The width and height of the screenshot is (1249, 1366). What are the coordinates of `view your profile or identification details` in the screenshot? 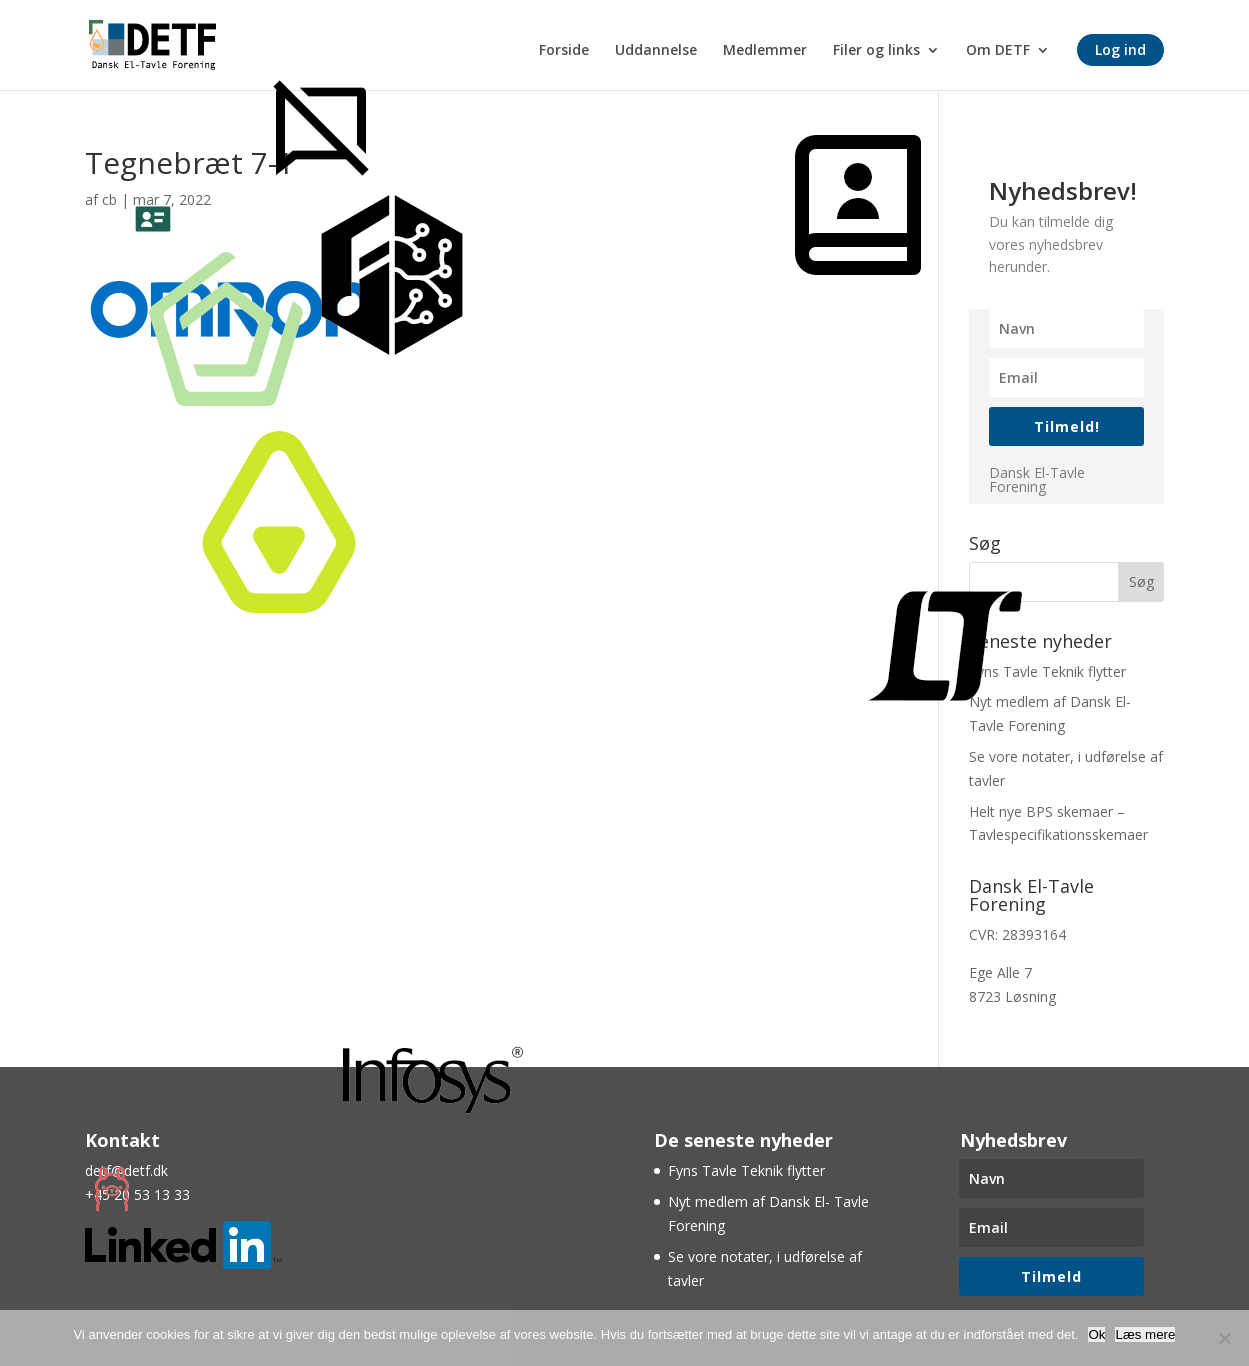 It's located at (153, 219).